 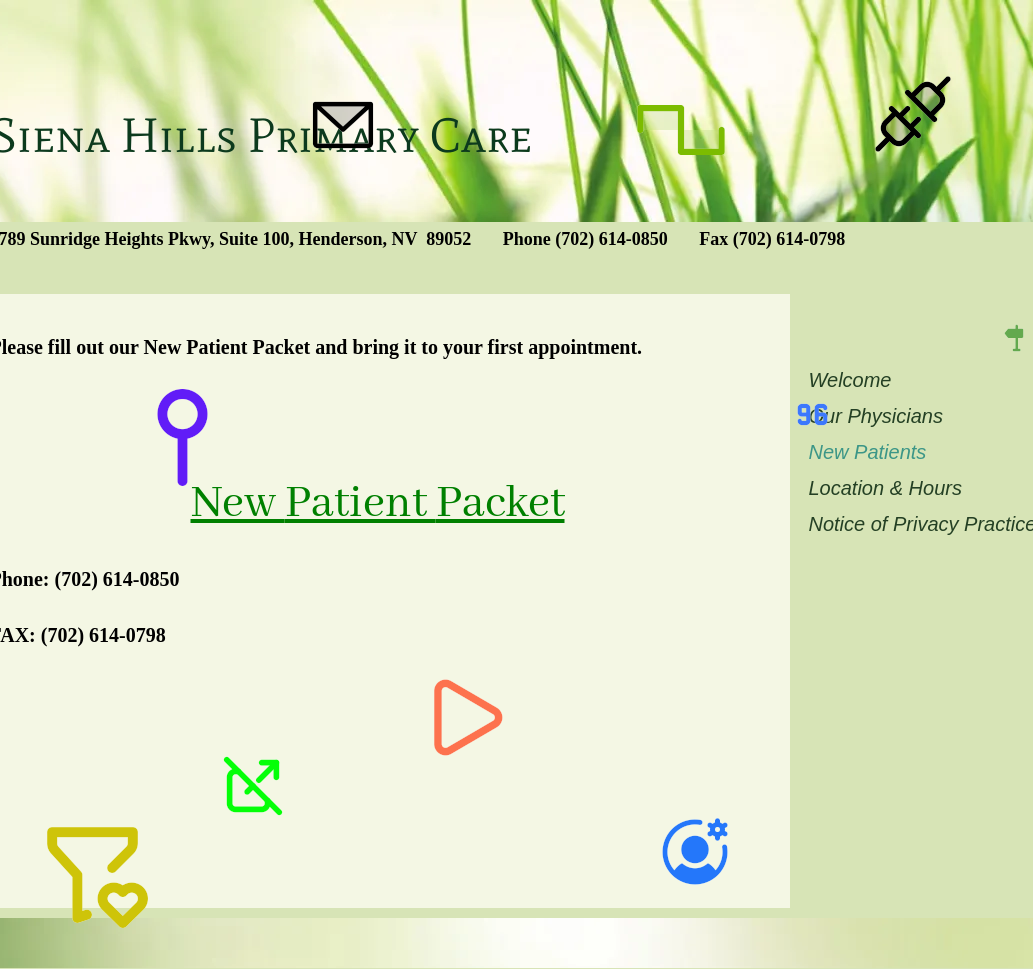 What do you see at coordinates (464, 717) in the screenshot?
I see `play media or start playback` at bounding box center [464, 717].